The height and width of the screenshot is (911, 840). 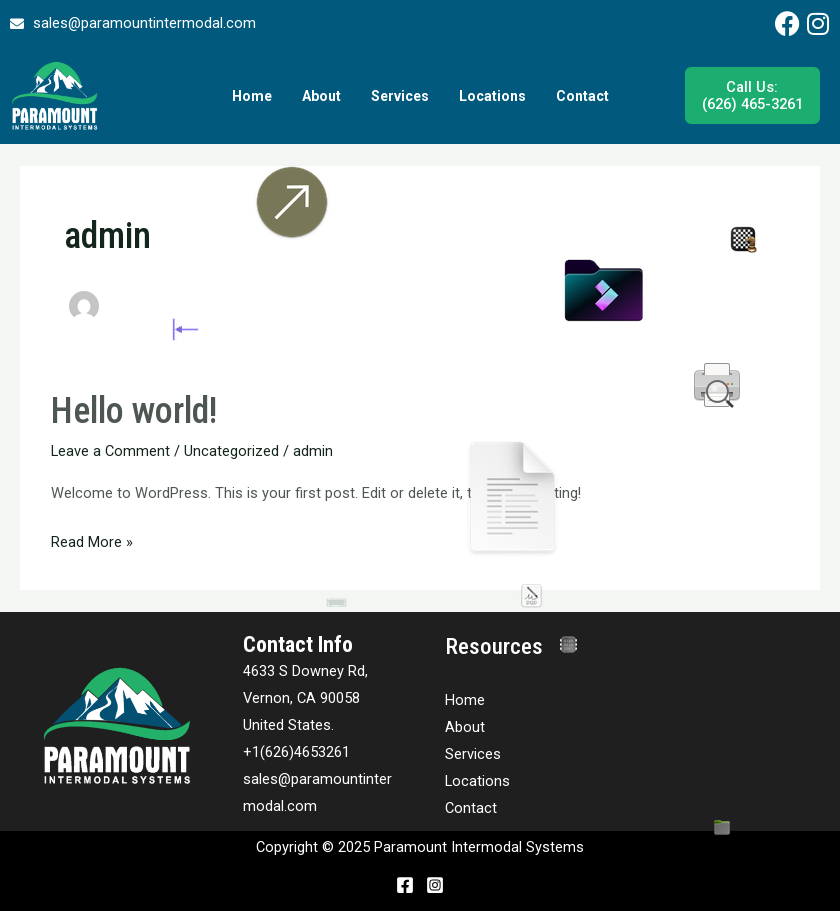 I want to click on a PGP signature file for verifying authenticity, so click(x=531, y=595).